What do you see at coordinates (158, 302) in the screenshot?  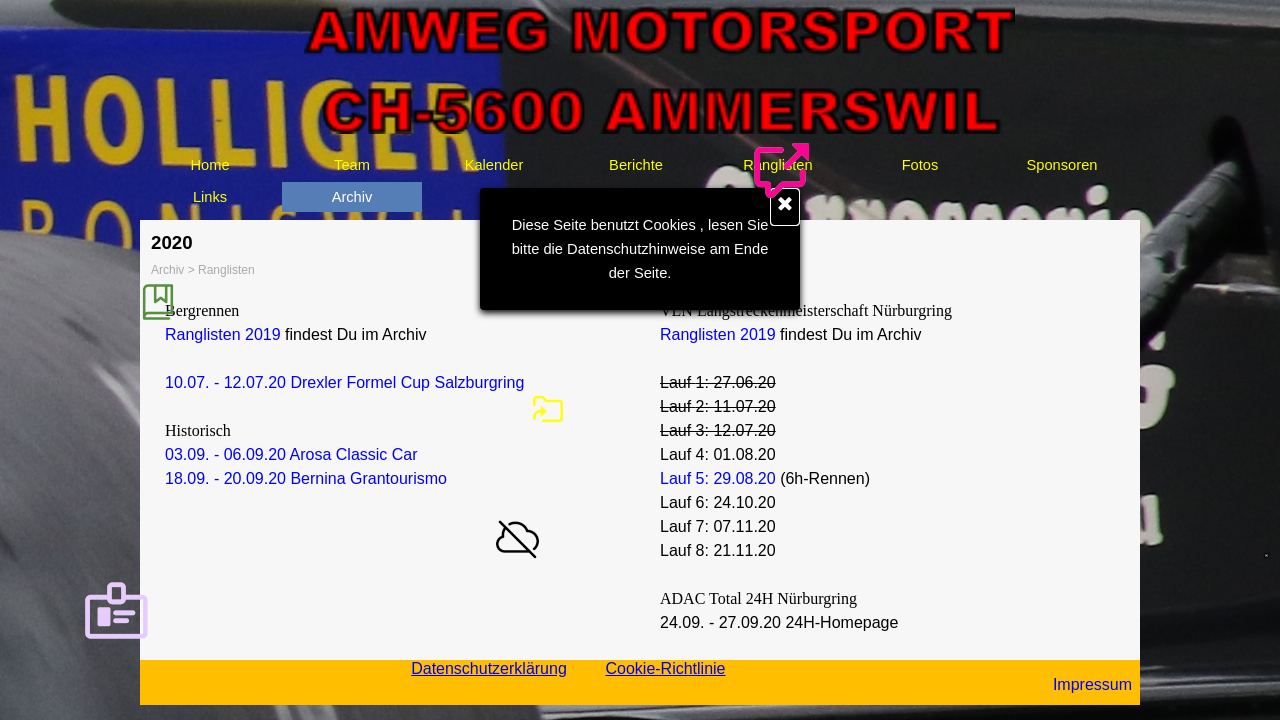 I see `access your bookmarked reading list` at bounding box center [158, 302].